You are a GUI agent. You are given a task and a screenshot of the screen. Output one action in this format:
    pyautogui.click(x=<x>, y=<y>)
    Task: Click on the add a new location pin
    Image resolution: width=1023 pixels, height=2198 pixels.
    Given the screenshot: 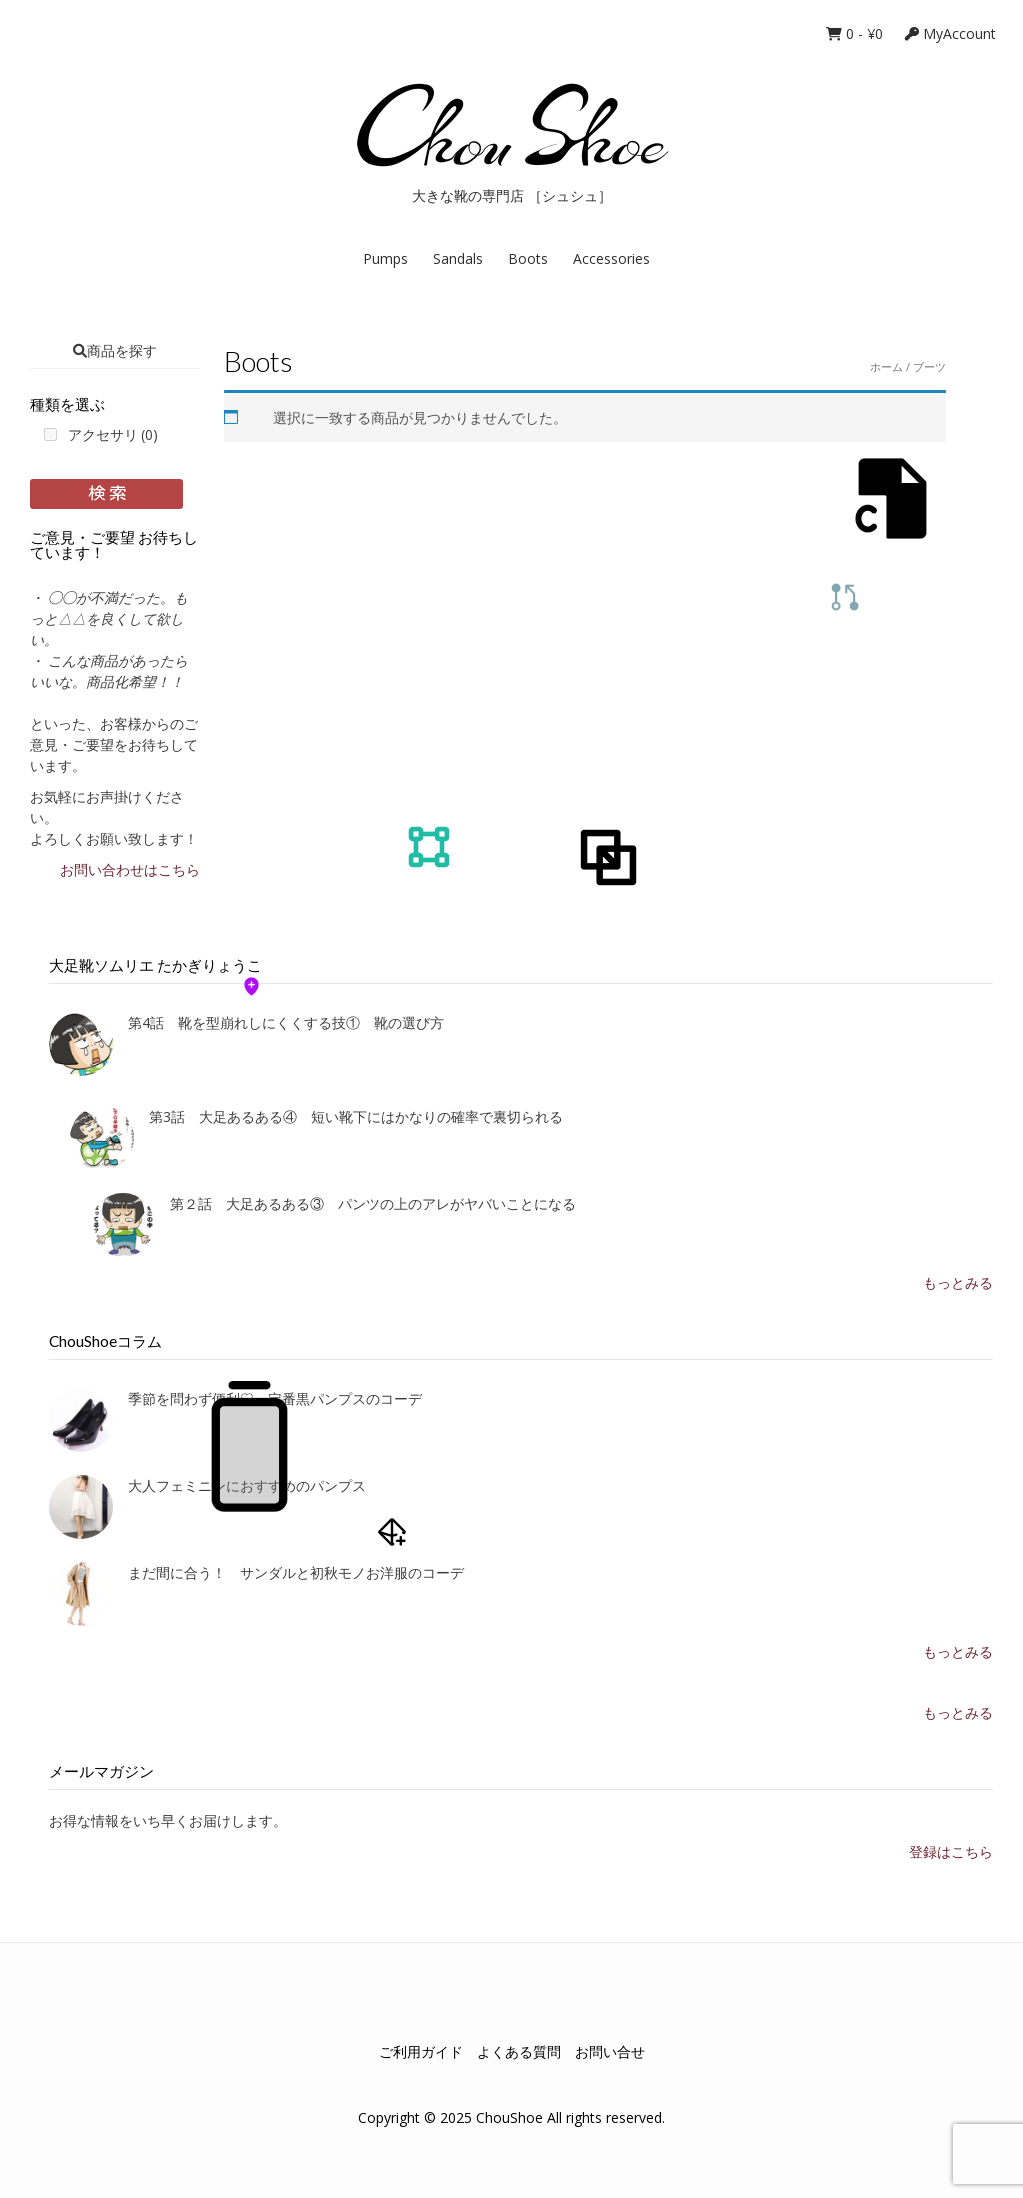 What is the action you would take?
    pyautogui.click(x=251, y=986)
    